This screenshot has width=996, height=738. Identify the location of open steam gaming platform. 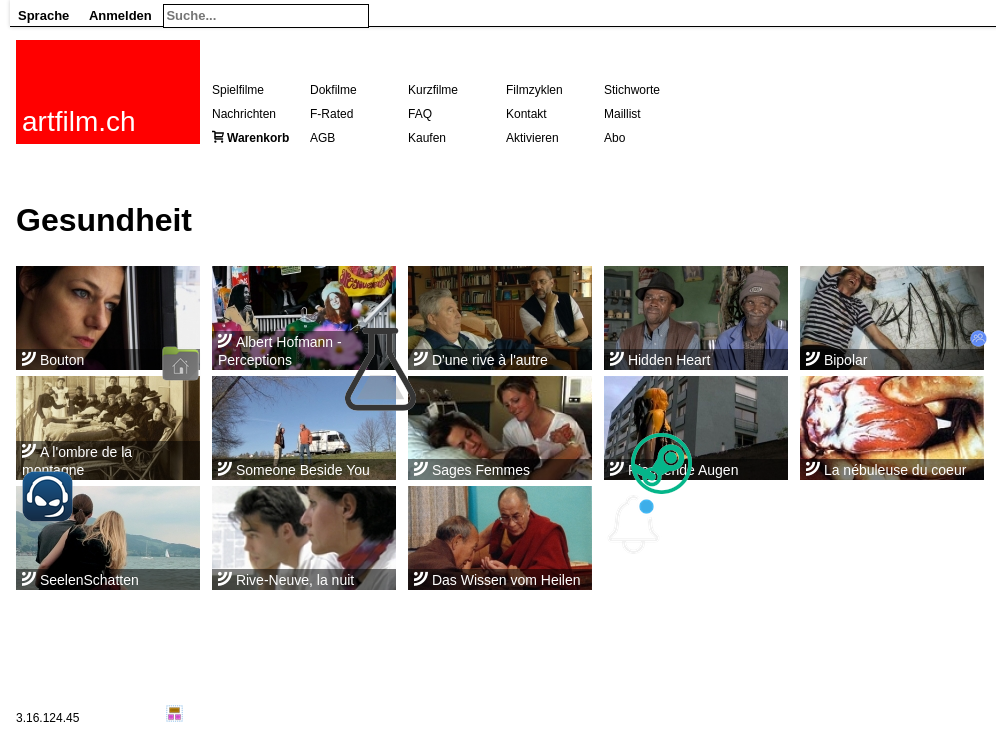
(661, 463).